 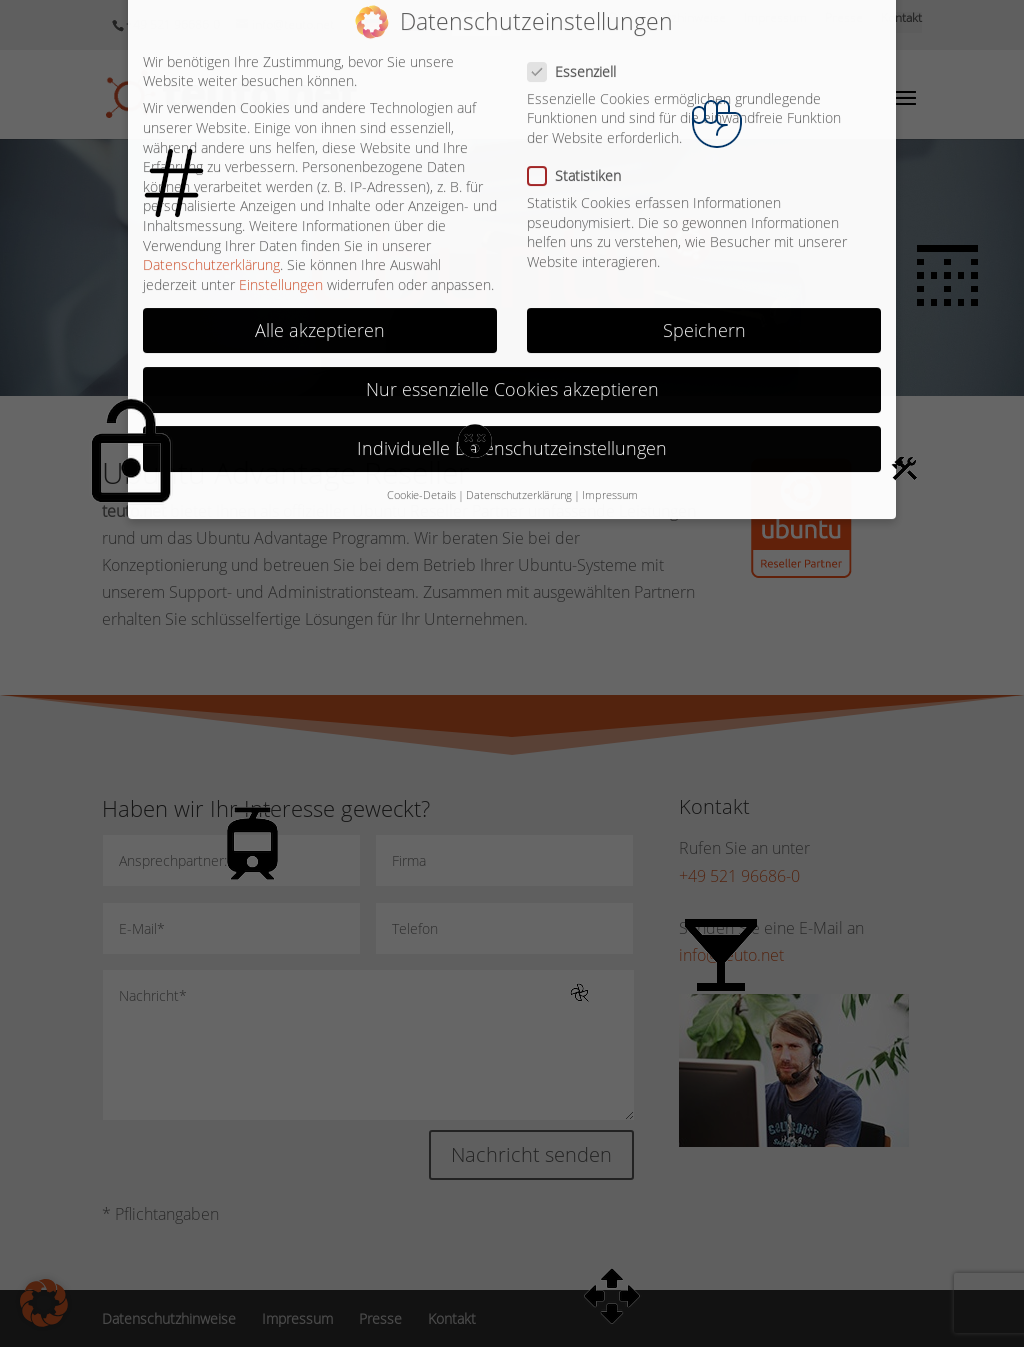 What do you see at coordinates (252, 843) in the screenshot?
I see `view tram or light rail transit options` at bounding box center [252, 843].